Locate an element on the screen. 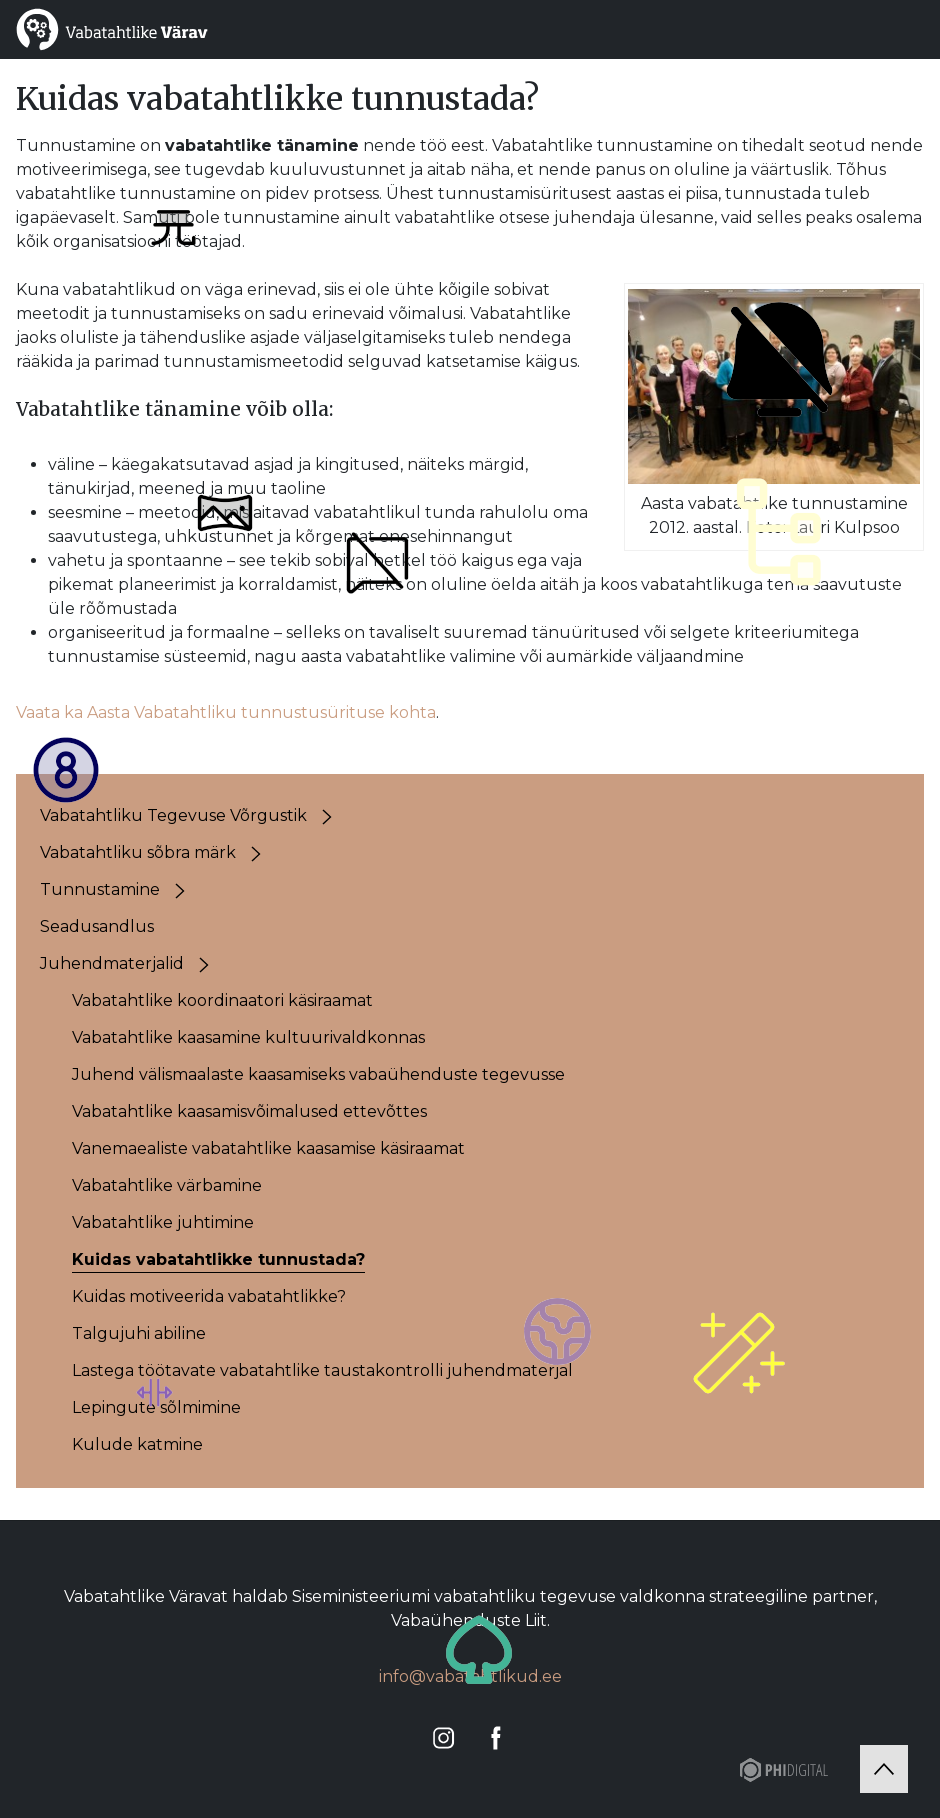 Image resolution: width=940 pixels, height=1818 pixels. apply auto-enhance or magic editing to content is located at coordinates (734, 1353).